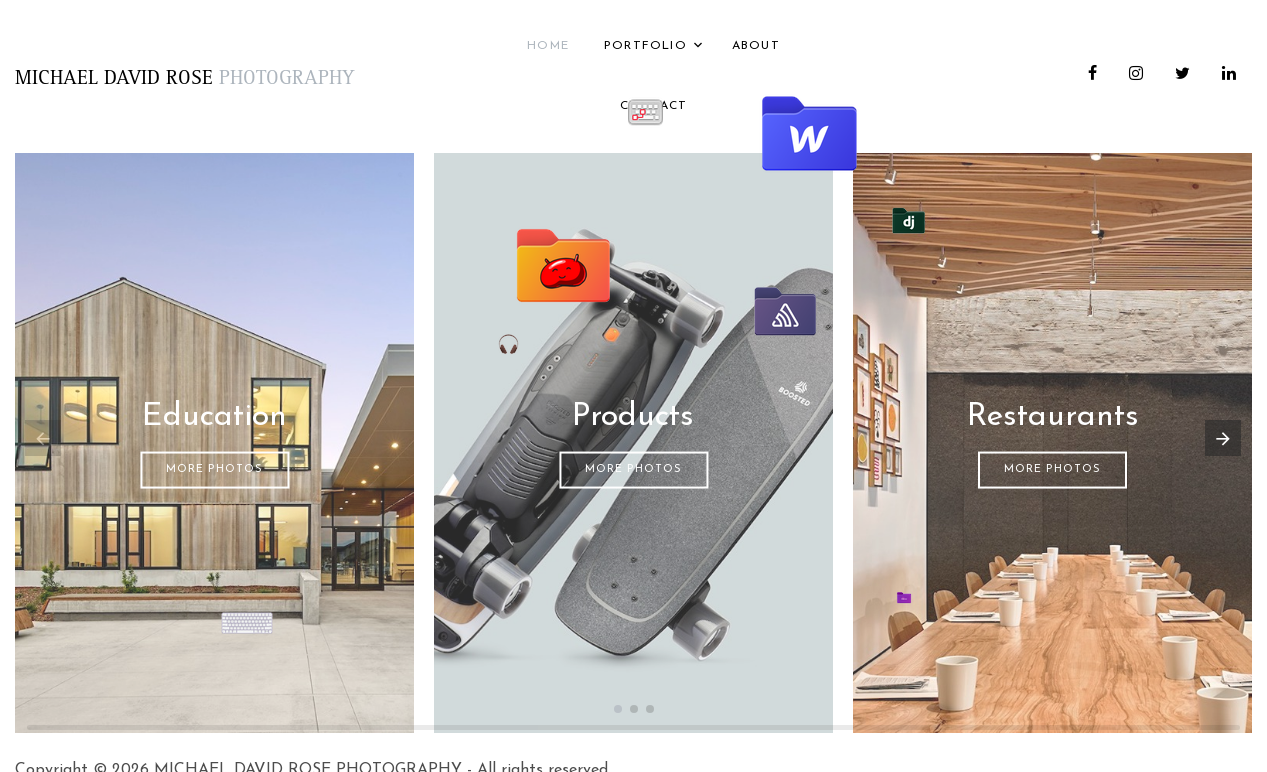 The image size is (1267, 772). What do you see at coordinates (645, 112) in the screenshot?
I see `configure keyboard shortcuts` at bounding box center [645, 112].